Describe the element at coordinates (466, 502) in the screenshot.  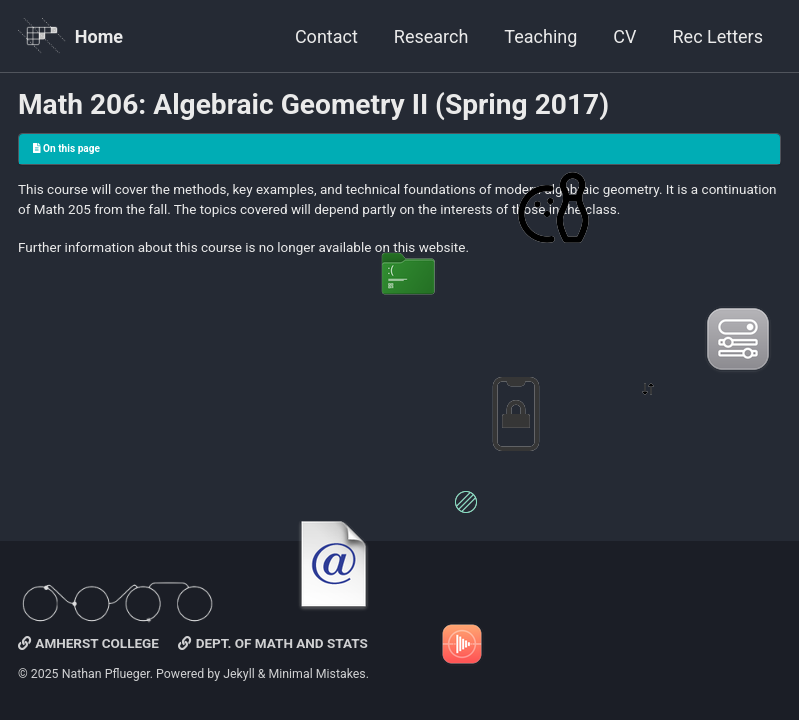
I see `access boules or pétanque game` at that location.